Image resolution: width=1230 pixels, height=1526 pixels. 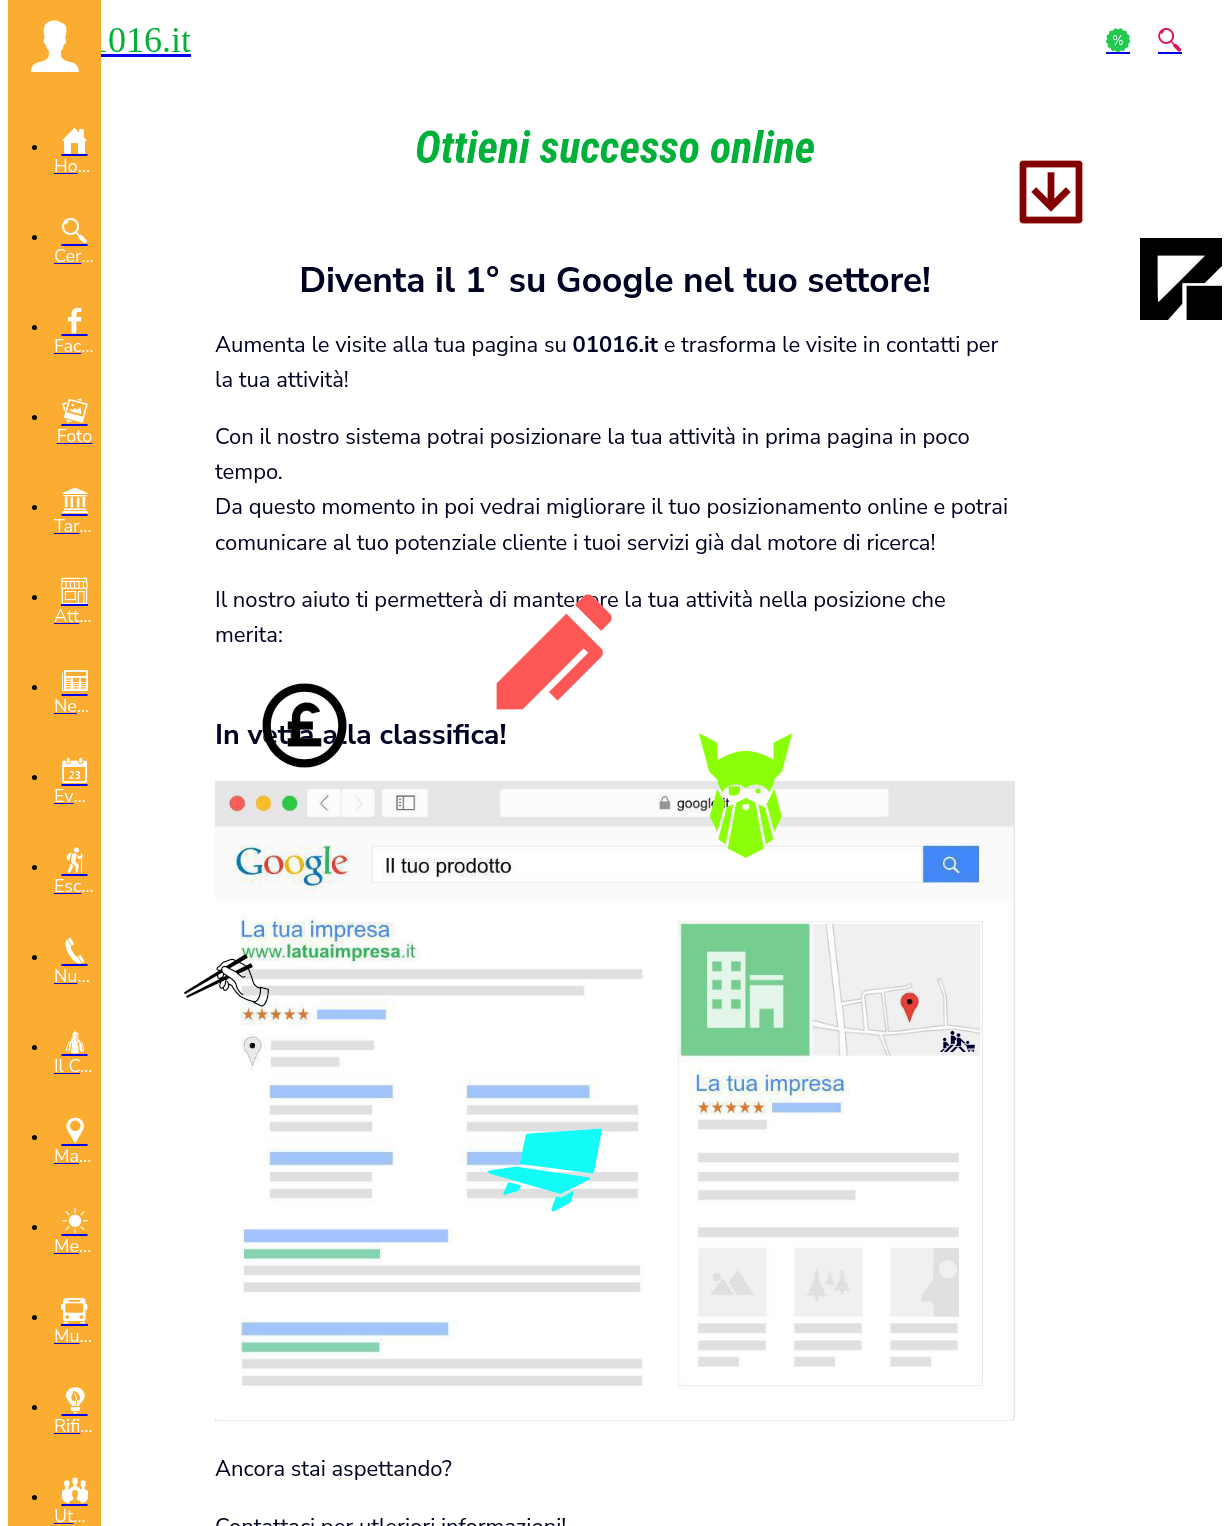 What do you see at coordinates (545, 1170) in the screenshot?
I see `open Blockbench 3D modeling application` at bounding box center [545, 1170].